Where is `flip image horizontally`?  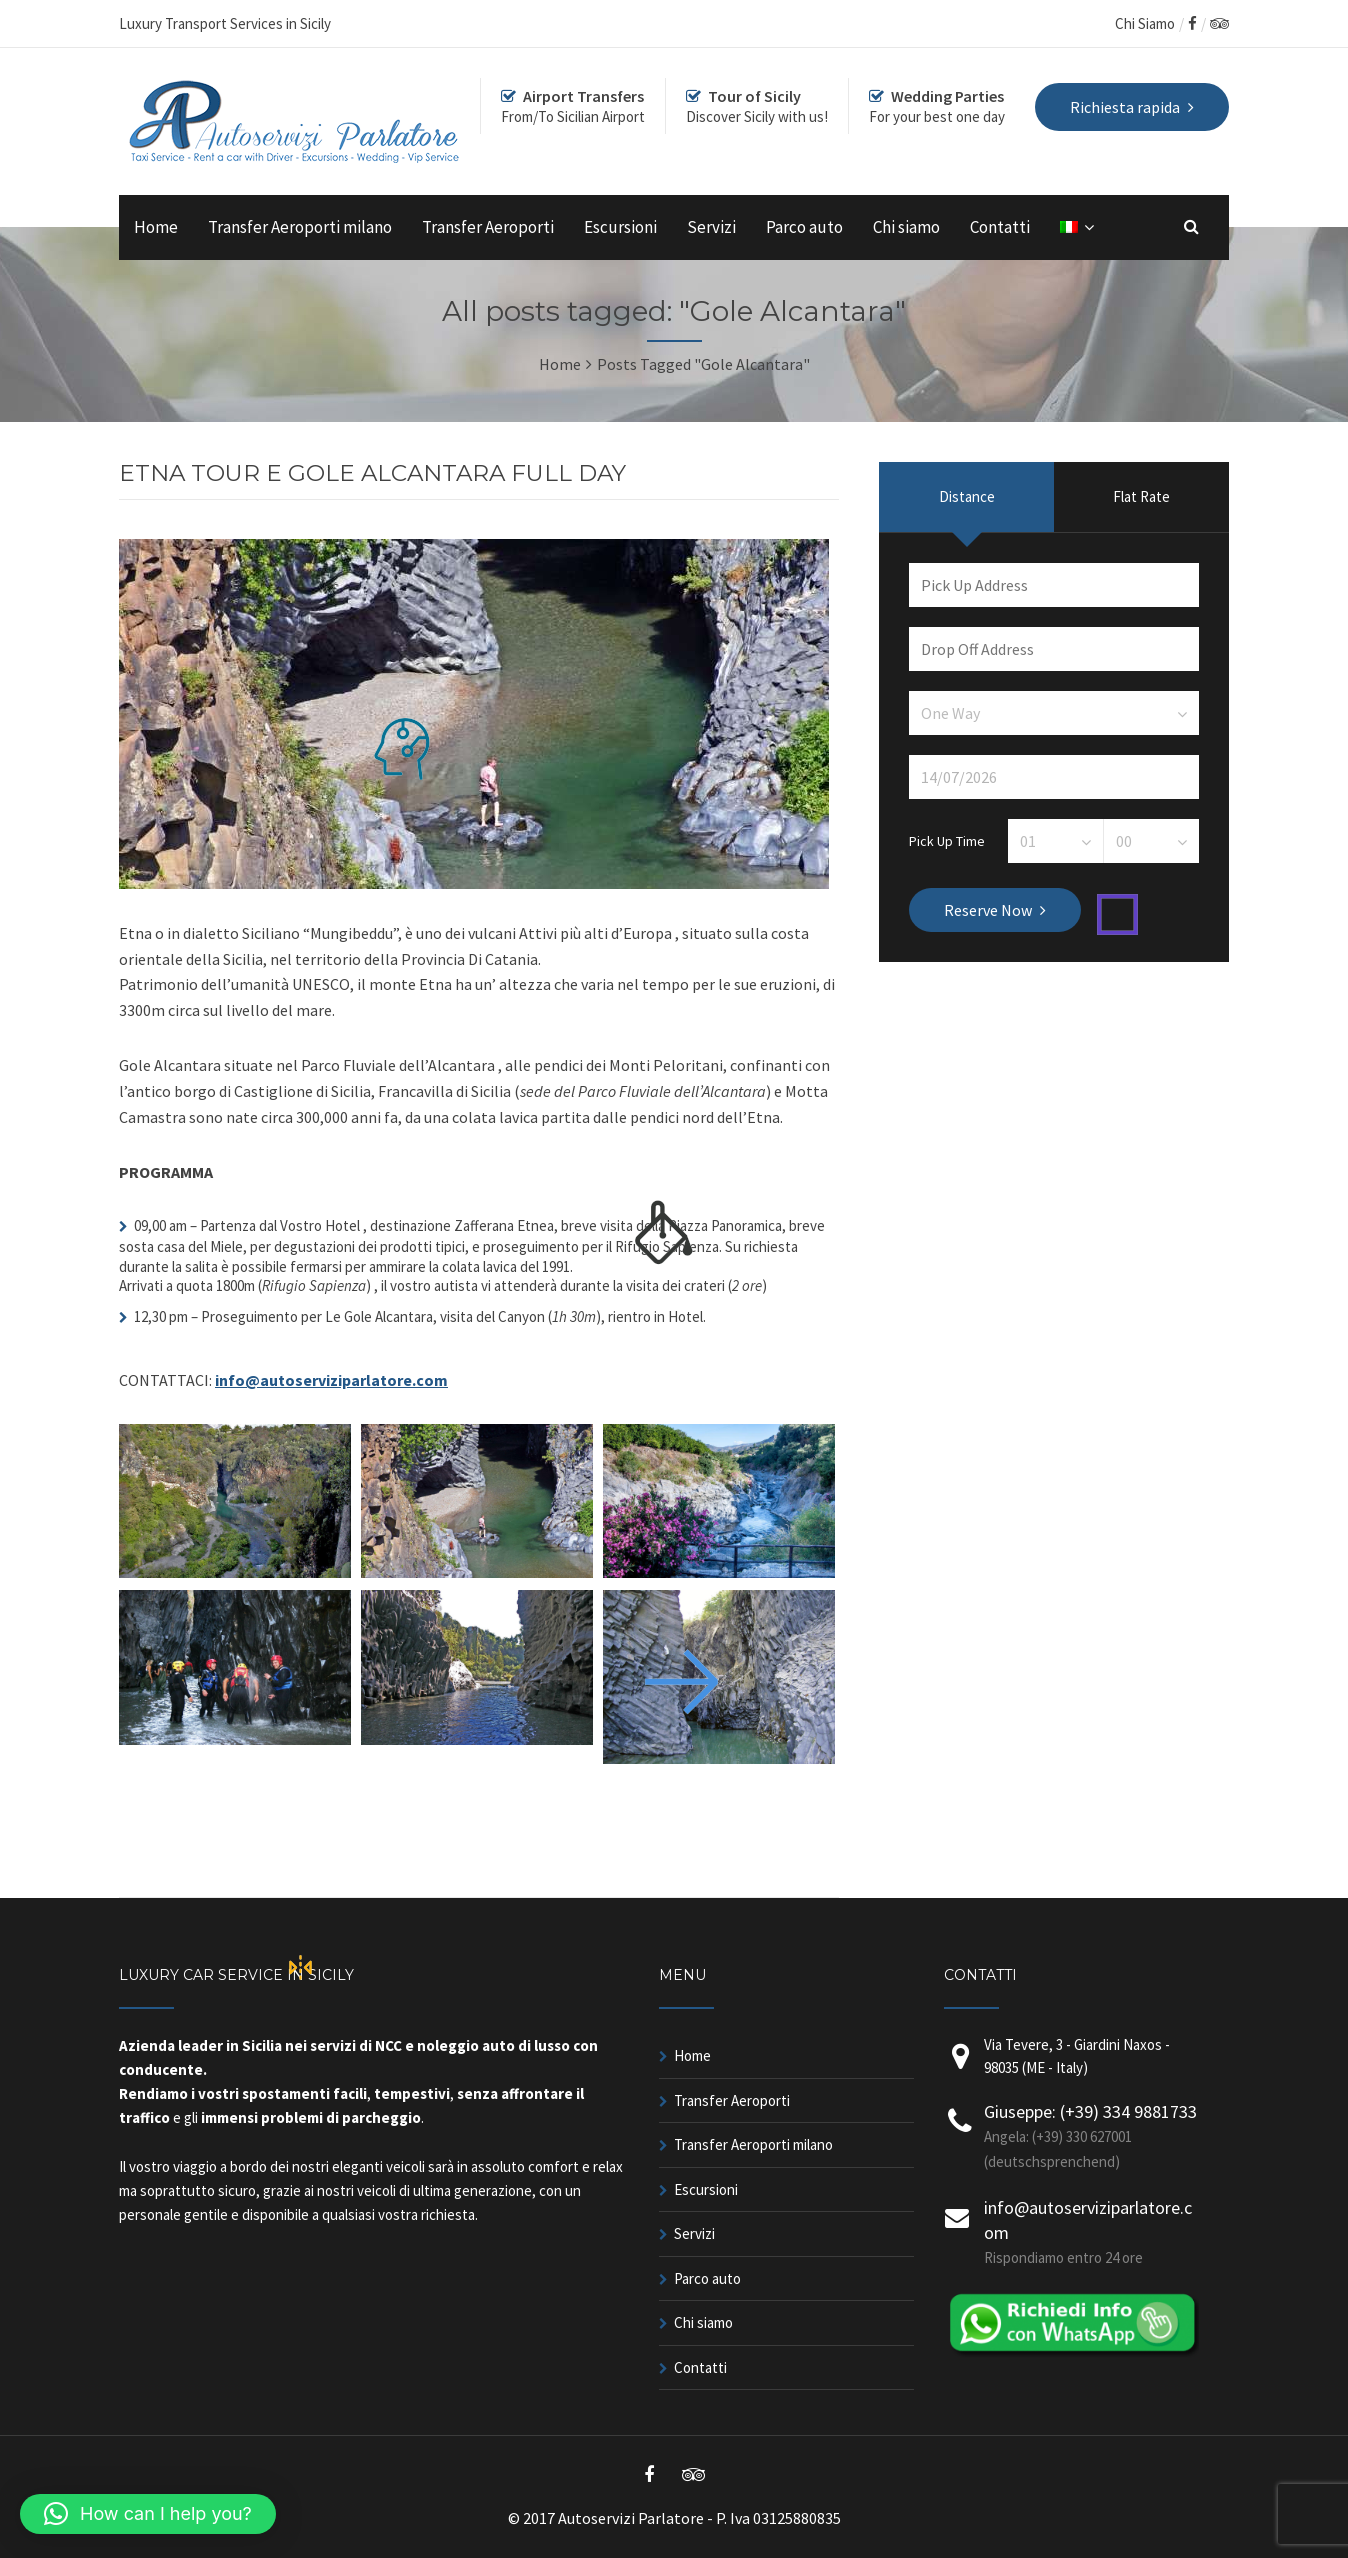 flip image horizontally is located at coordinates (300, 1967).